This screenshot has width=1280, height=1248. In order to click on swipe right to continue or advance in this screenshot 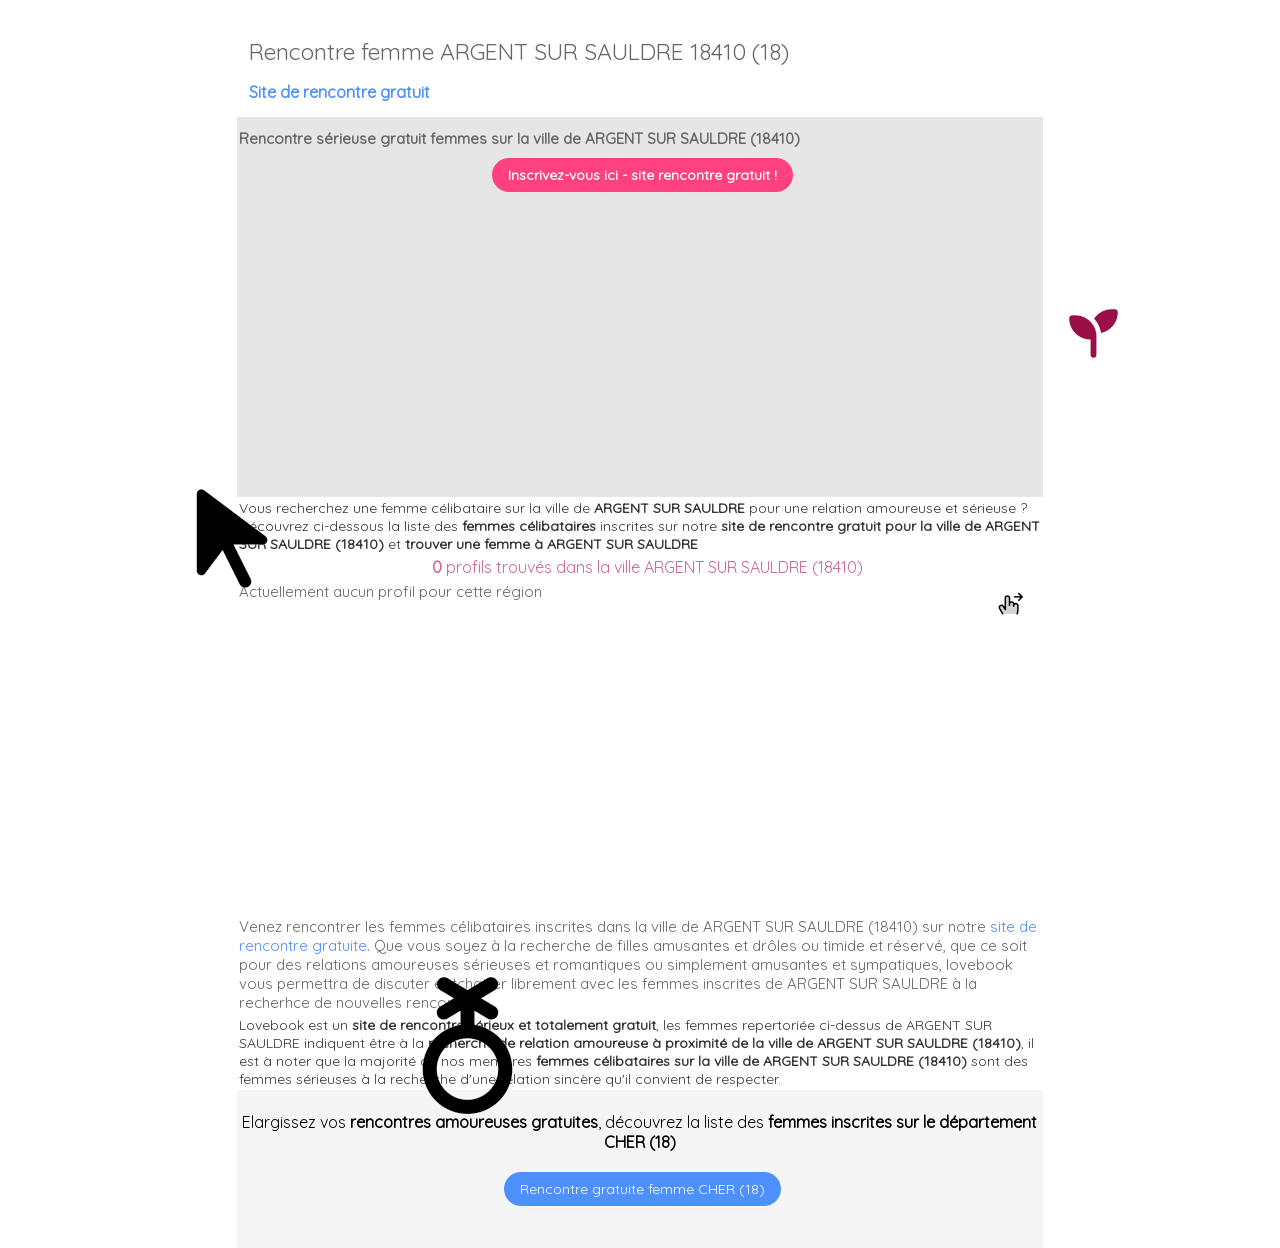, I will do `click(1009, 604)`.